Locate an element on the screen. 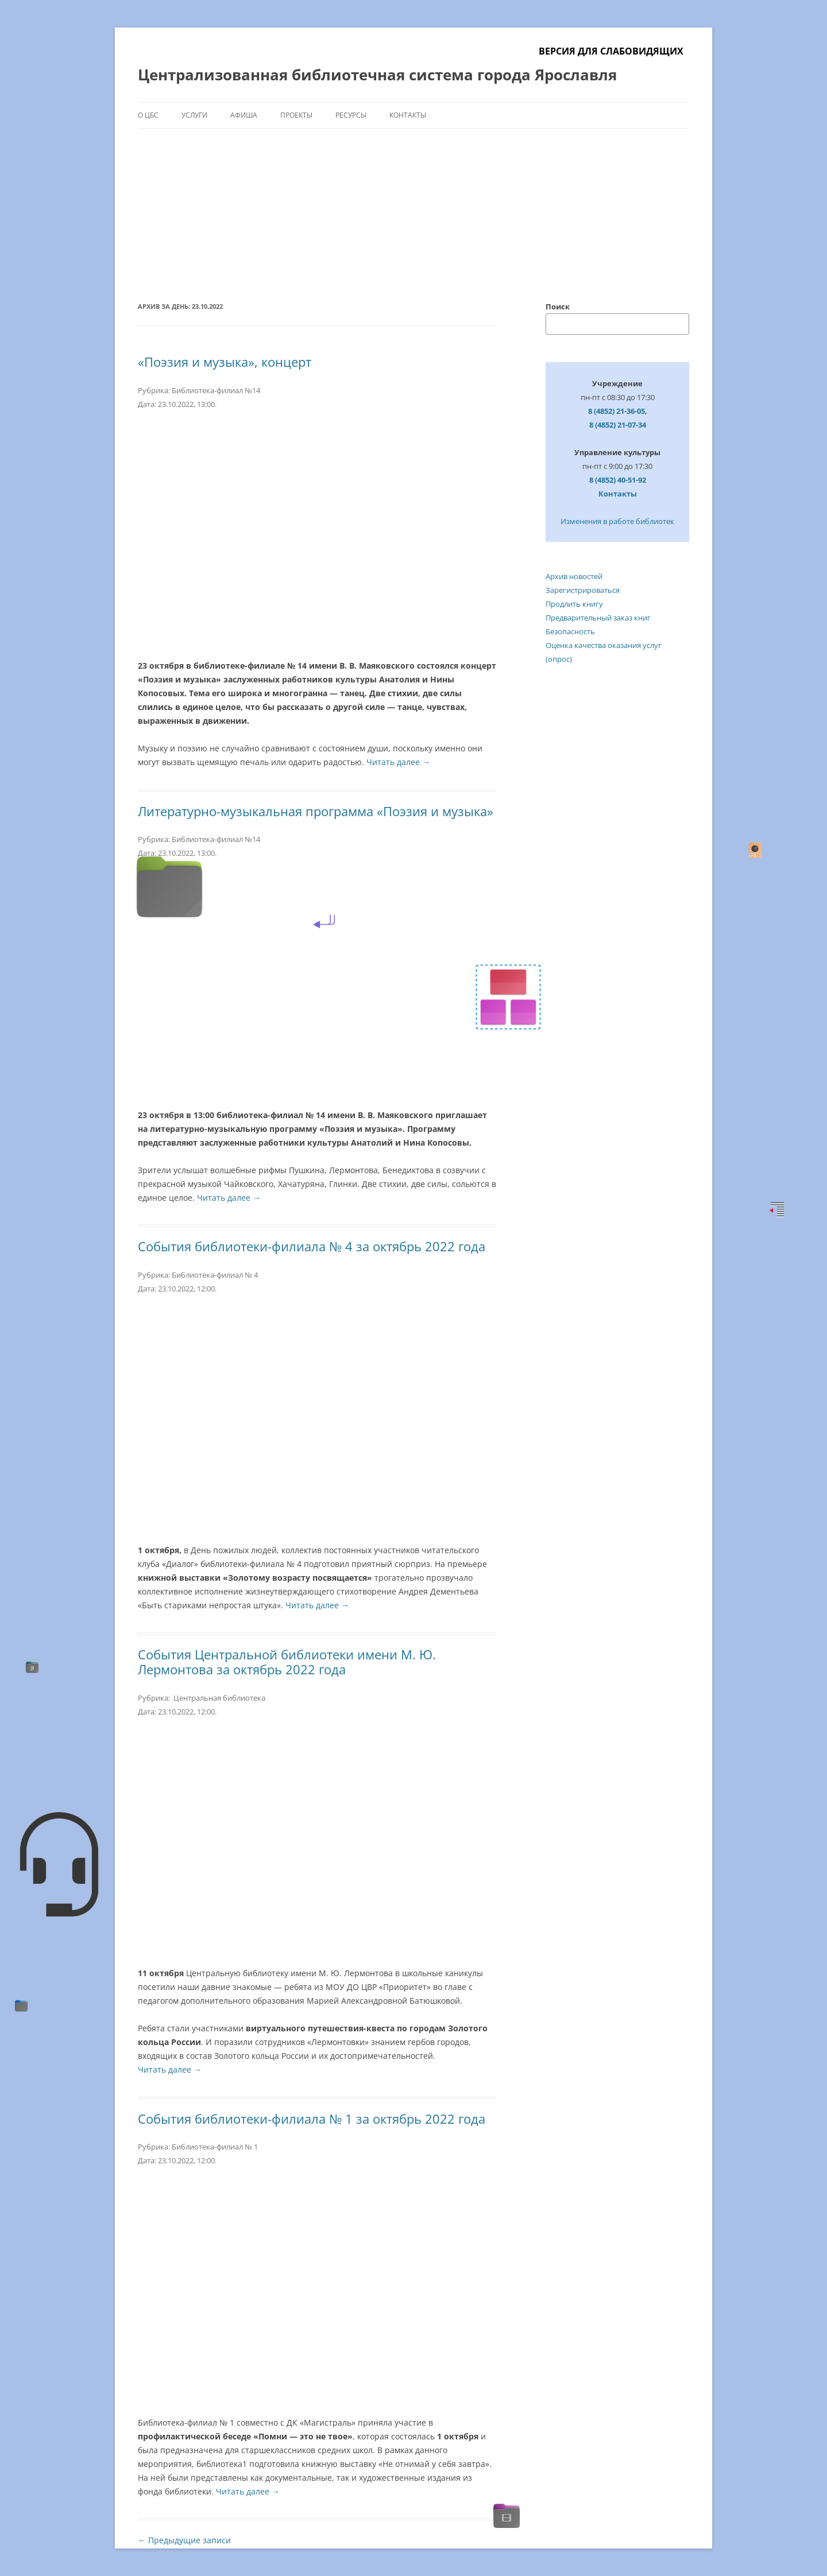  select all items in the current view is located at coordinates (508, 997).